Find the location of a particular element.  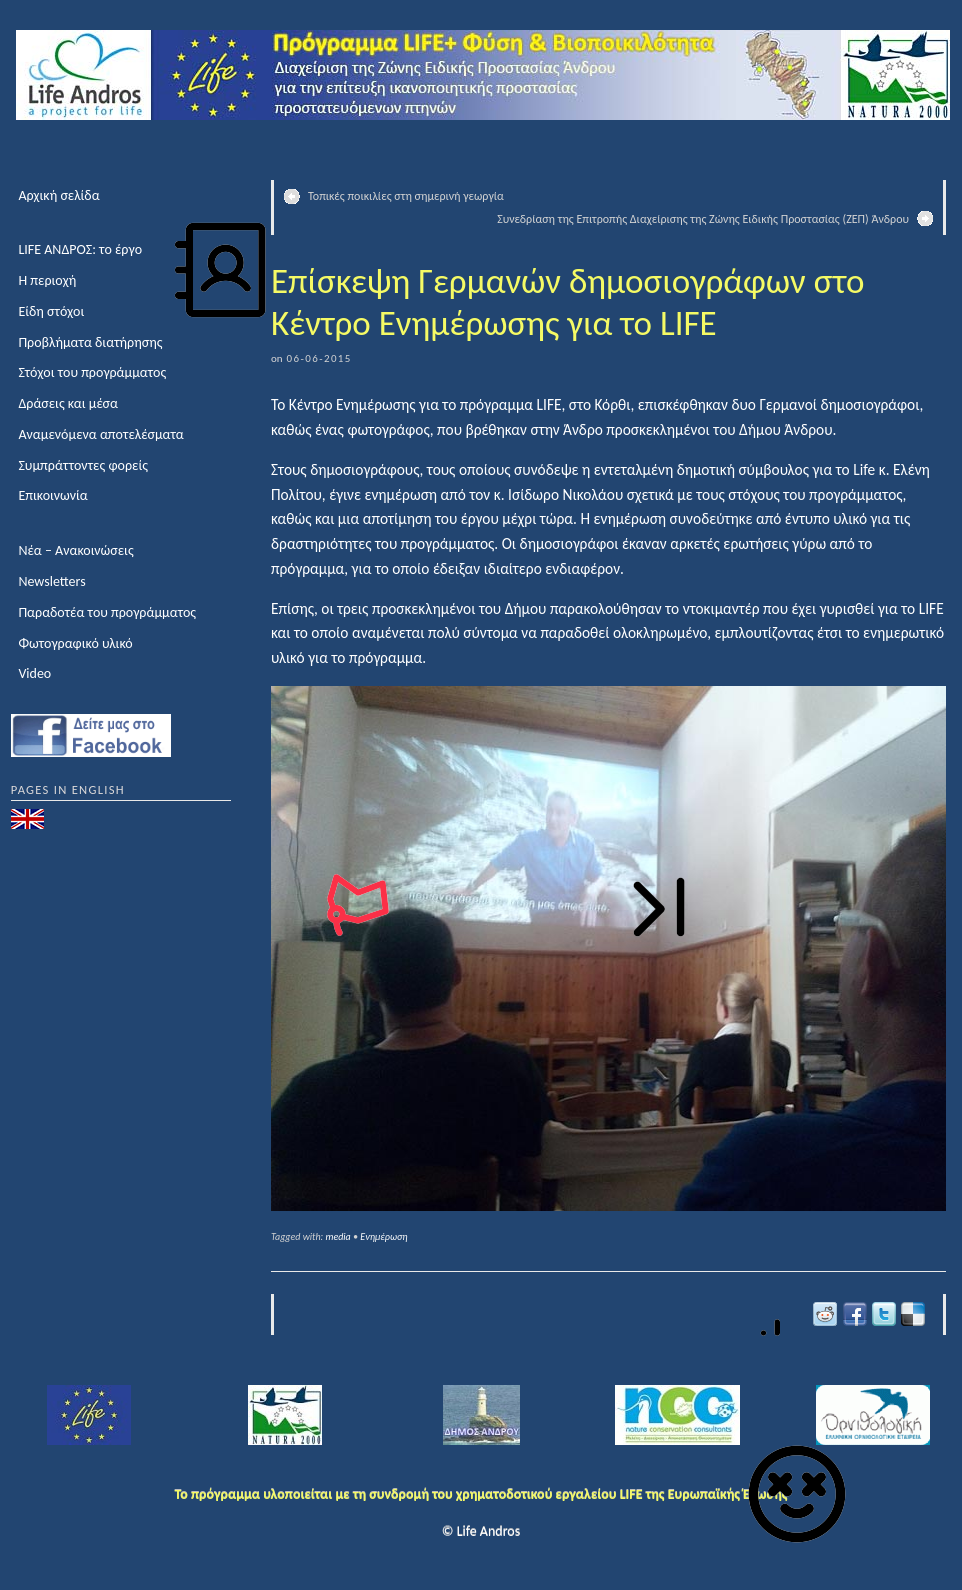

select a custom polygonal area is located at coordinates (358, 905).